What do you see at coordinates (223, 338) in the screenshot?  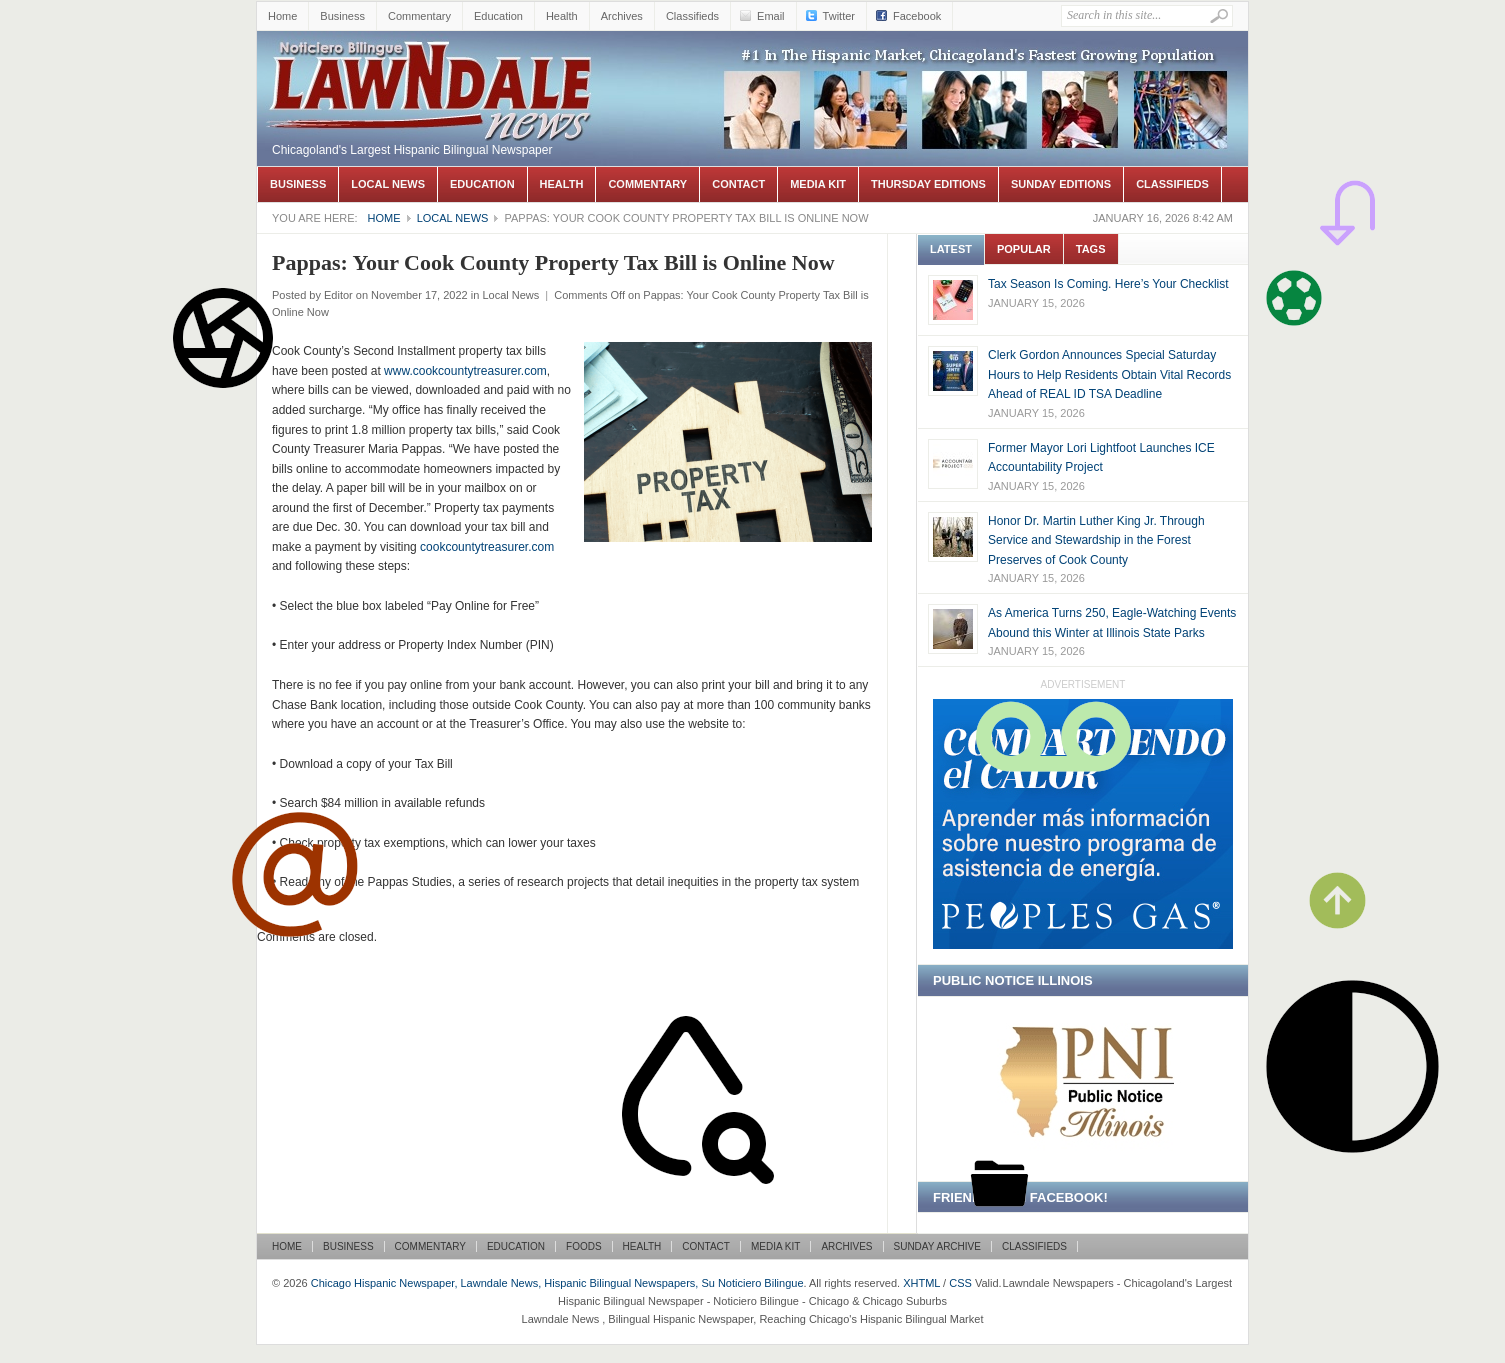 I see `adjust camera aperture settings` at bounding box center [223, 338].